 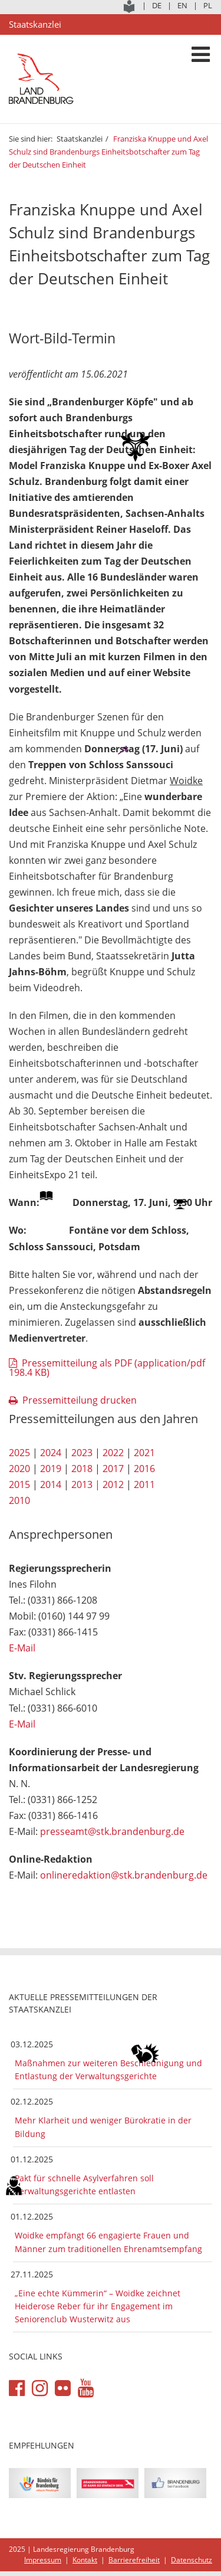 I want to click on access crafting or building tools, so click(x=123, y=750).